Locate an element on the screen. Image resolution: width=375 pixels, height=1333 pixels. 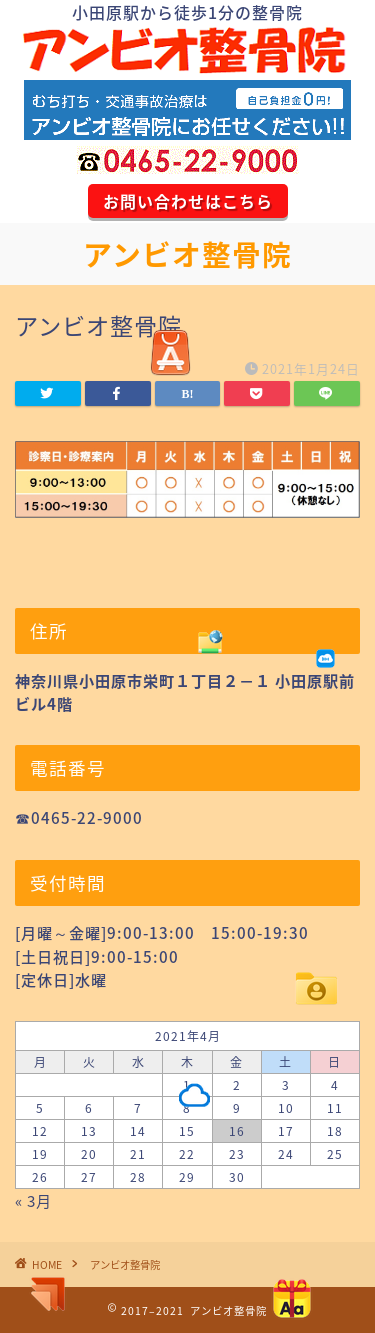
open qcm cloud music streaming app is located at coordinates (325, 658).